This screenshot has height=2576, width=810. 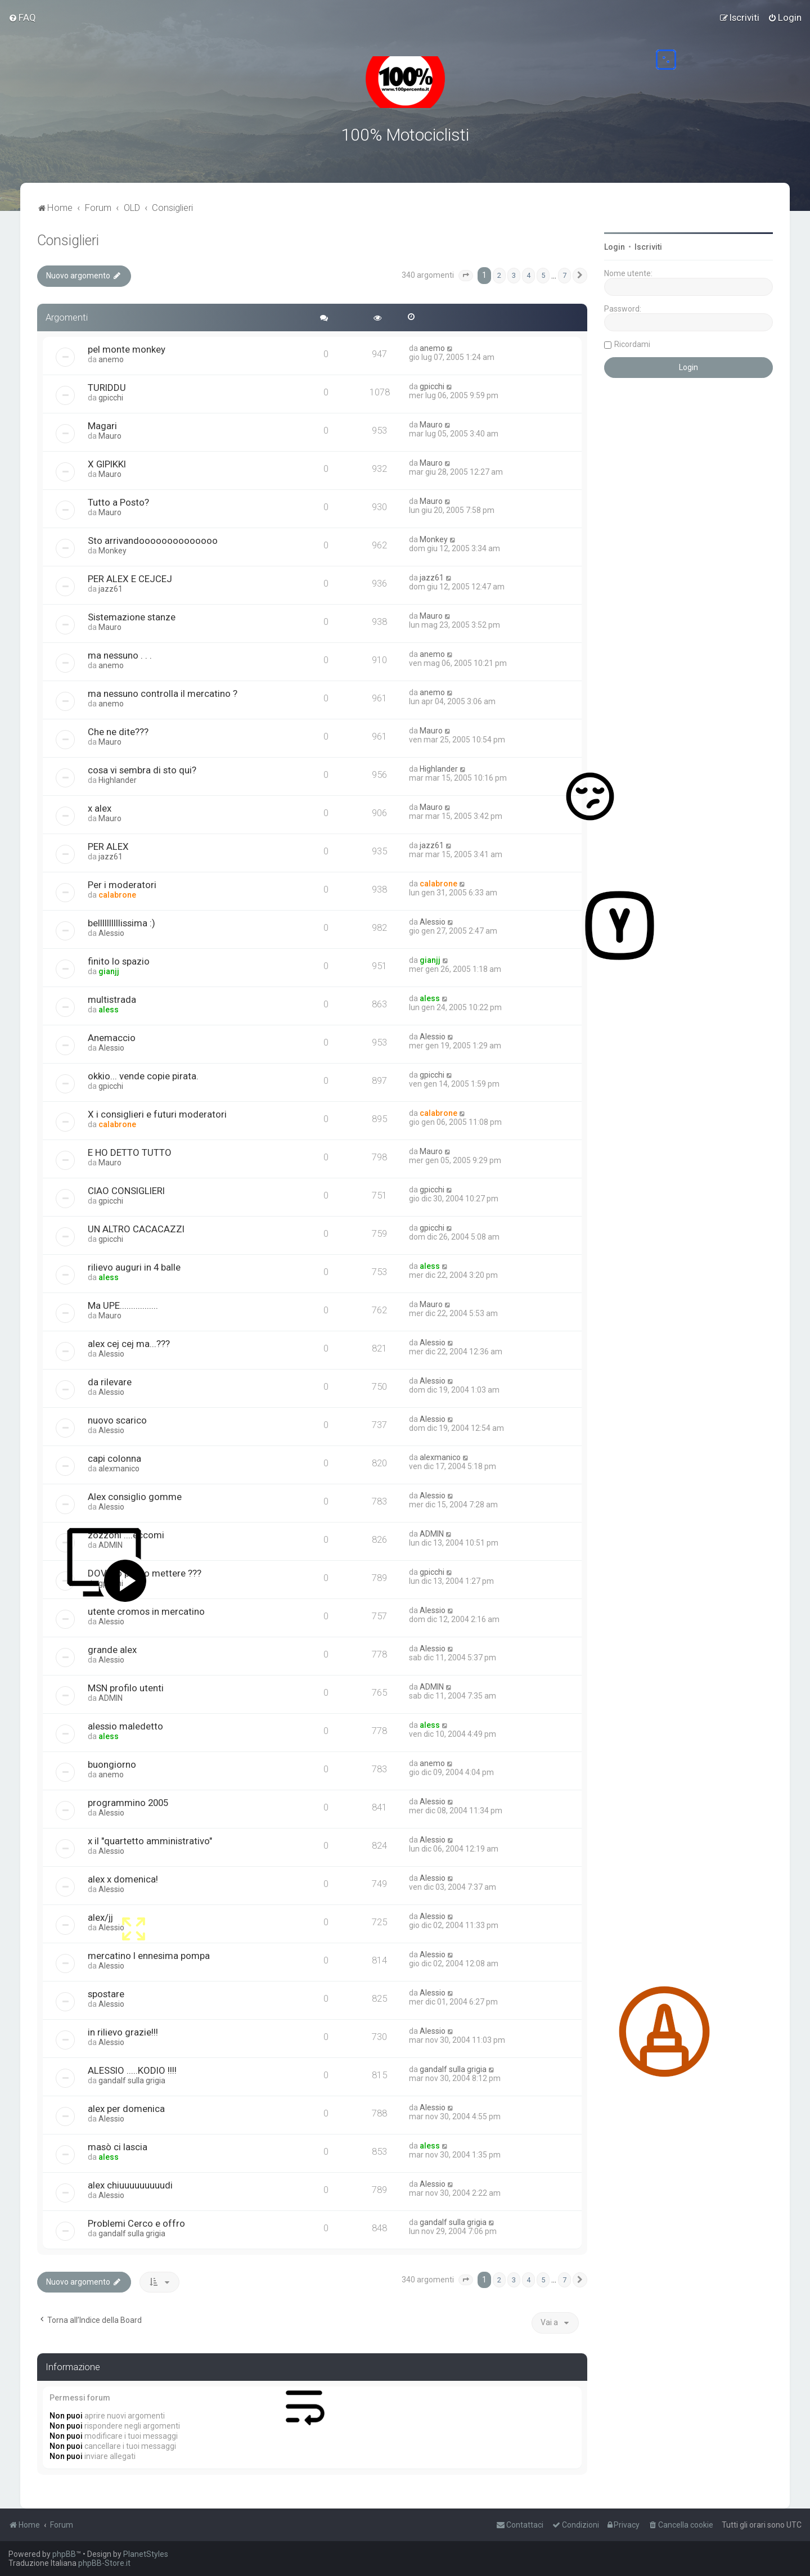 I want to click on indicates a virtual machine is currently running, so click(x=104, y=1560).